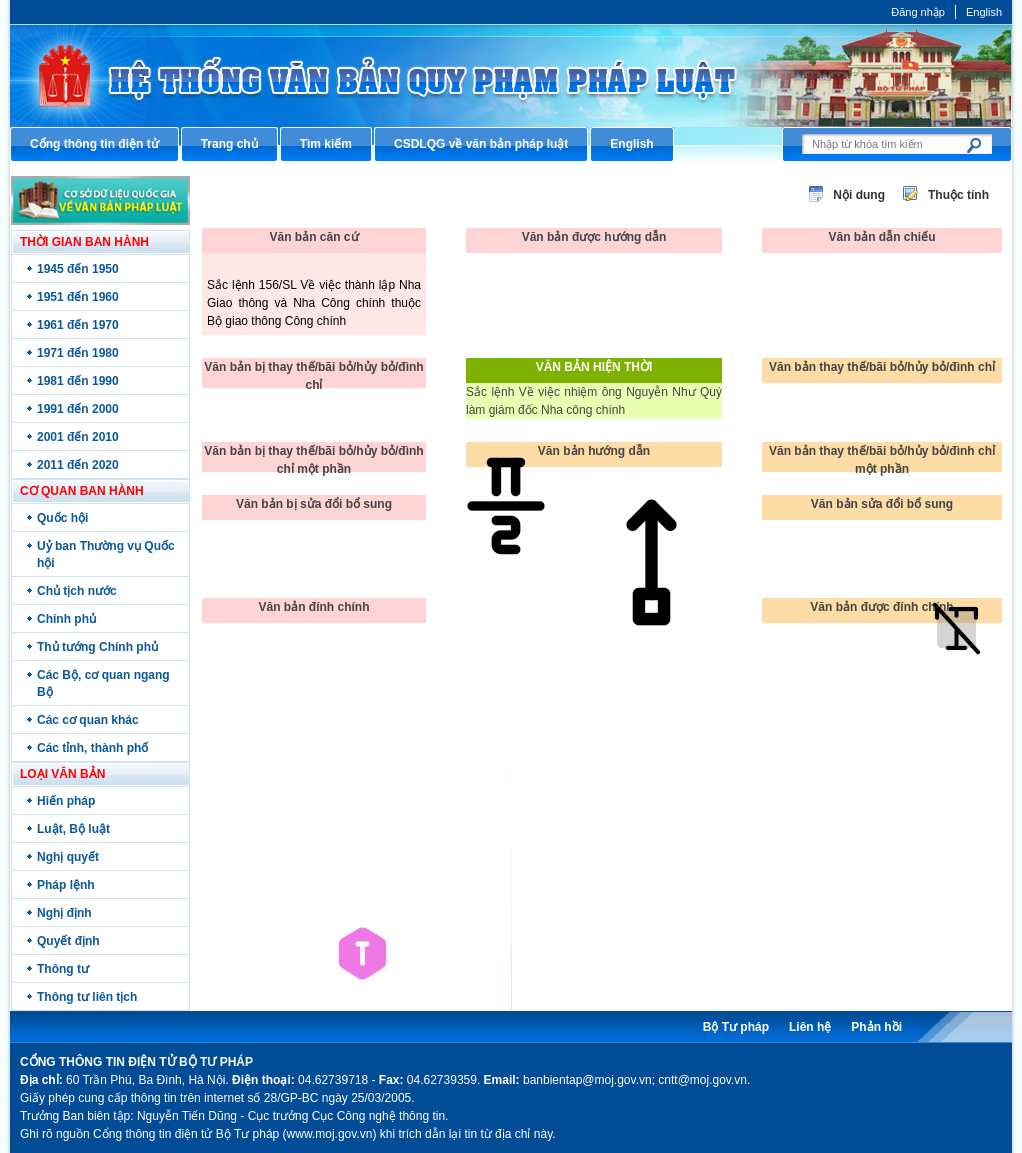  I want to click on represents the mathematical constant π/2 (pi divided by 2), so click(506, 506).